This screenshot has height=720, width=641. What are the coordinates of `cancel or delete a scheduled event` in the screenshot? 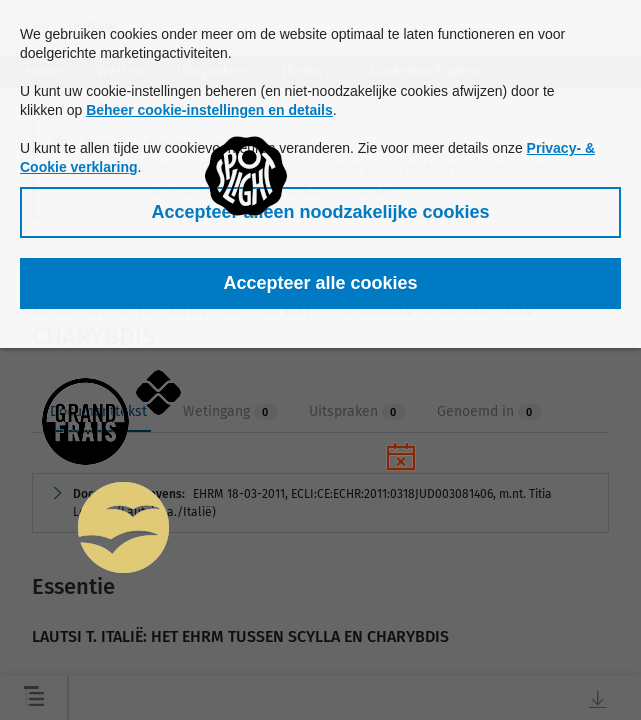 It's located at (401, 458).